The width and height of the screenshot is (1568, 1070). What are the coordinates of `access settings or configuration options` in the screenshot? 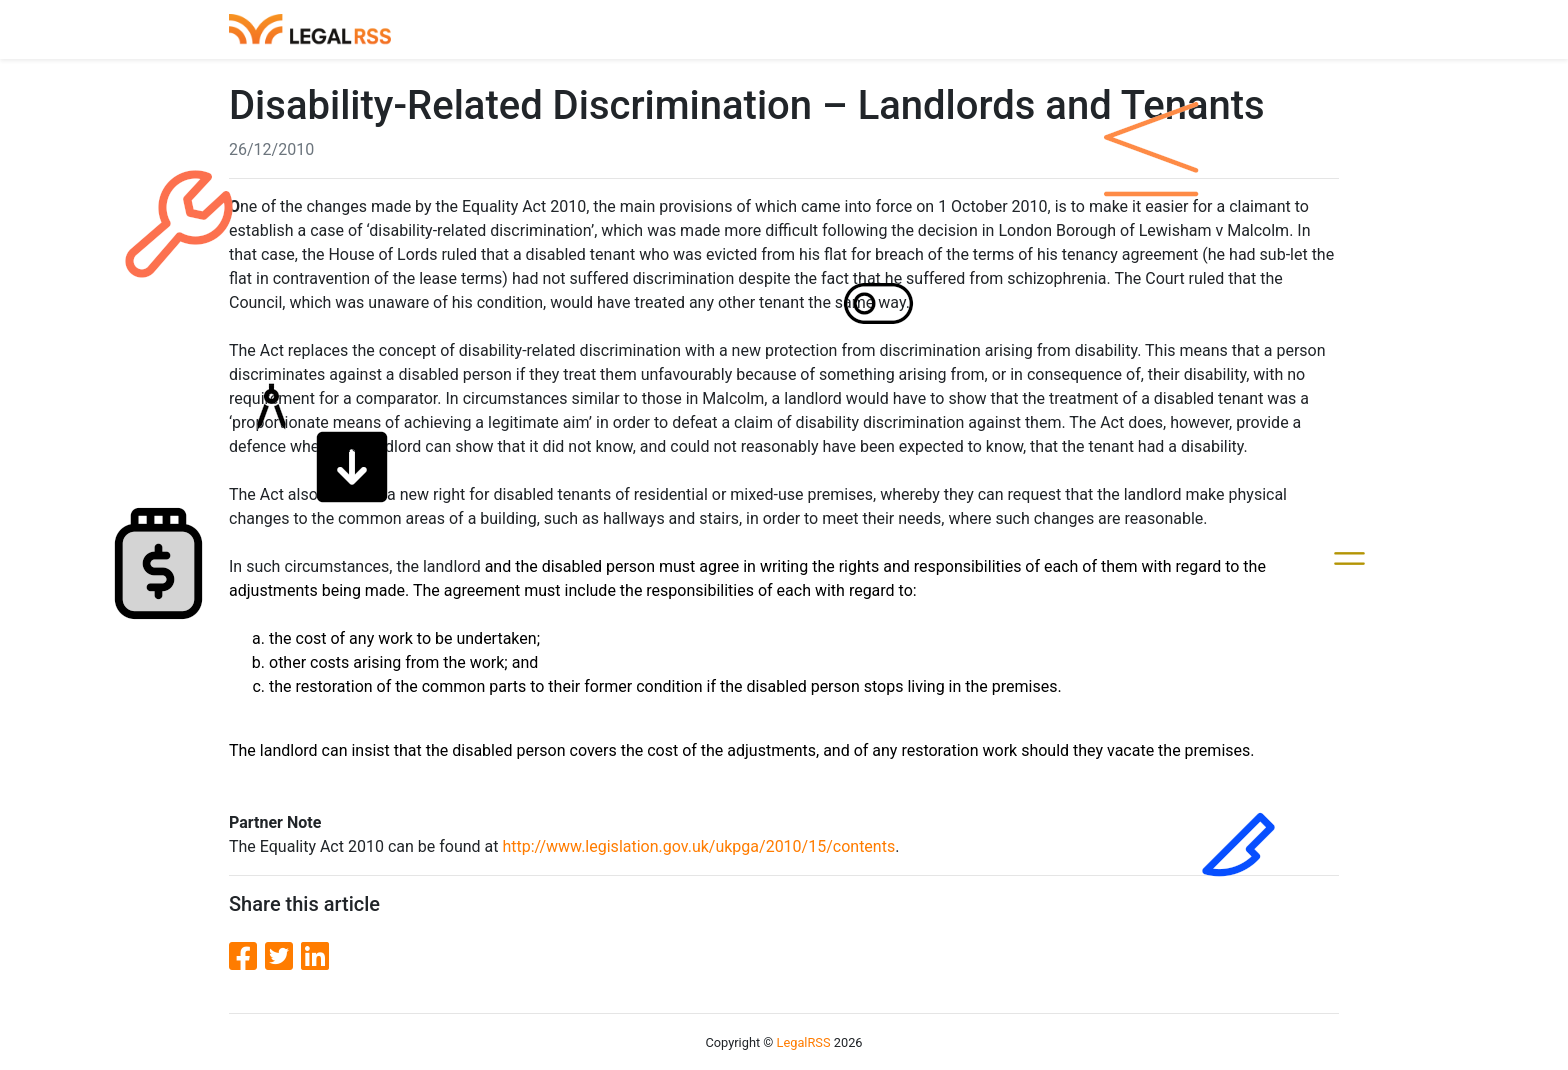 It's located at (179, 224).